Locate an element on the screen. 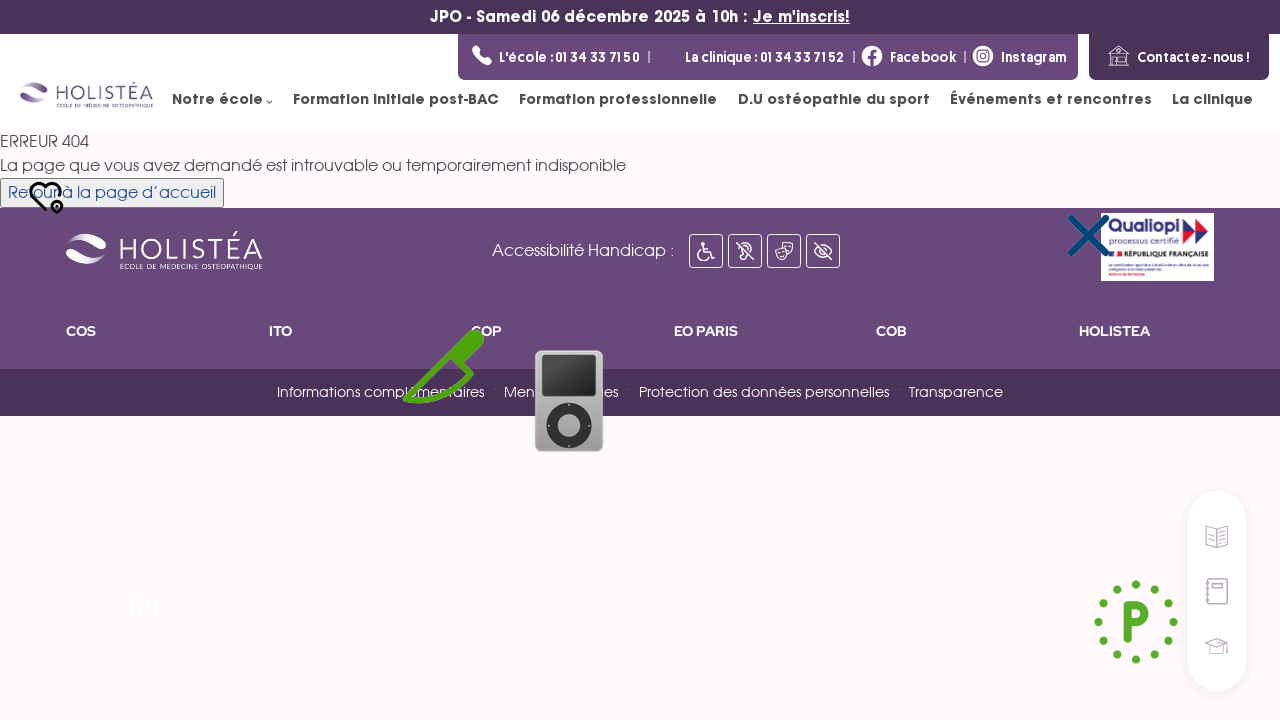 The width and height of the screenshot is (1280, 720). indicates a 64-bit system or application is located at coordinates (144, 607).